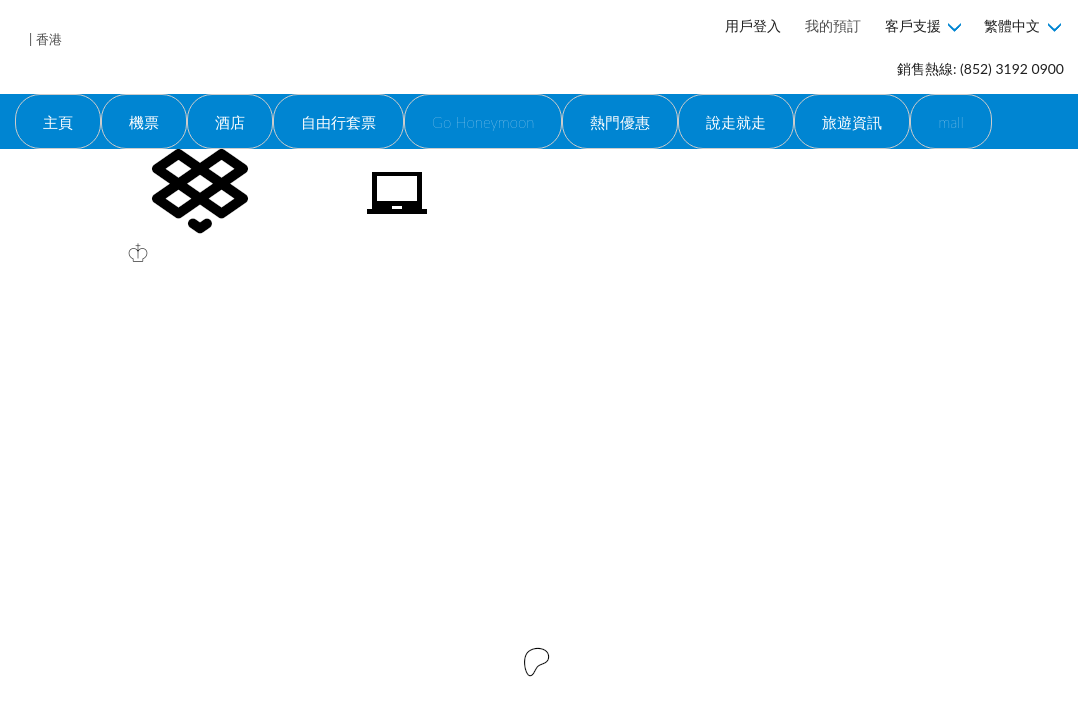 The image size is (1078, 720). What do you see at coordinates (397, 194) in the screenshot?
I see `access chromebook or laptop settings` at bounding box center [397, 194].